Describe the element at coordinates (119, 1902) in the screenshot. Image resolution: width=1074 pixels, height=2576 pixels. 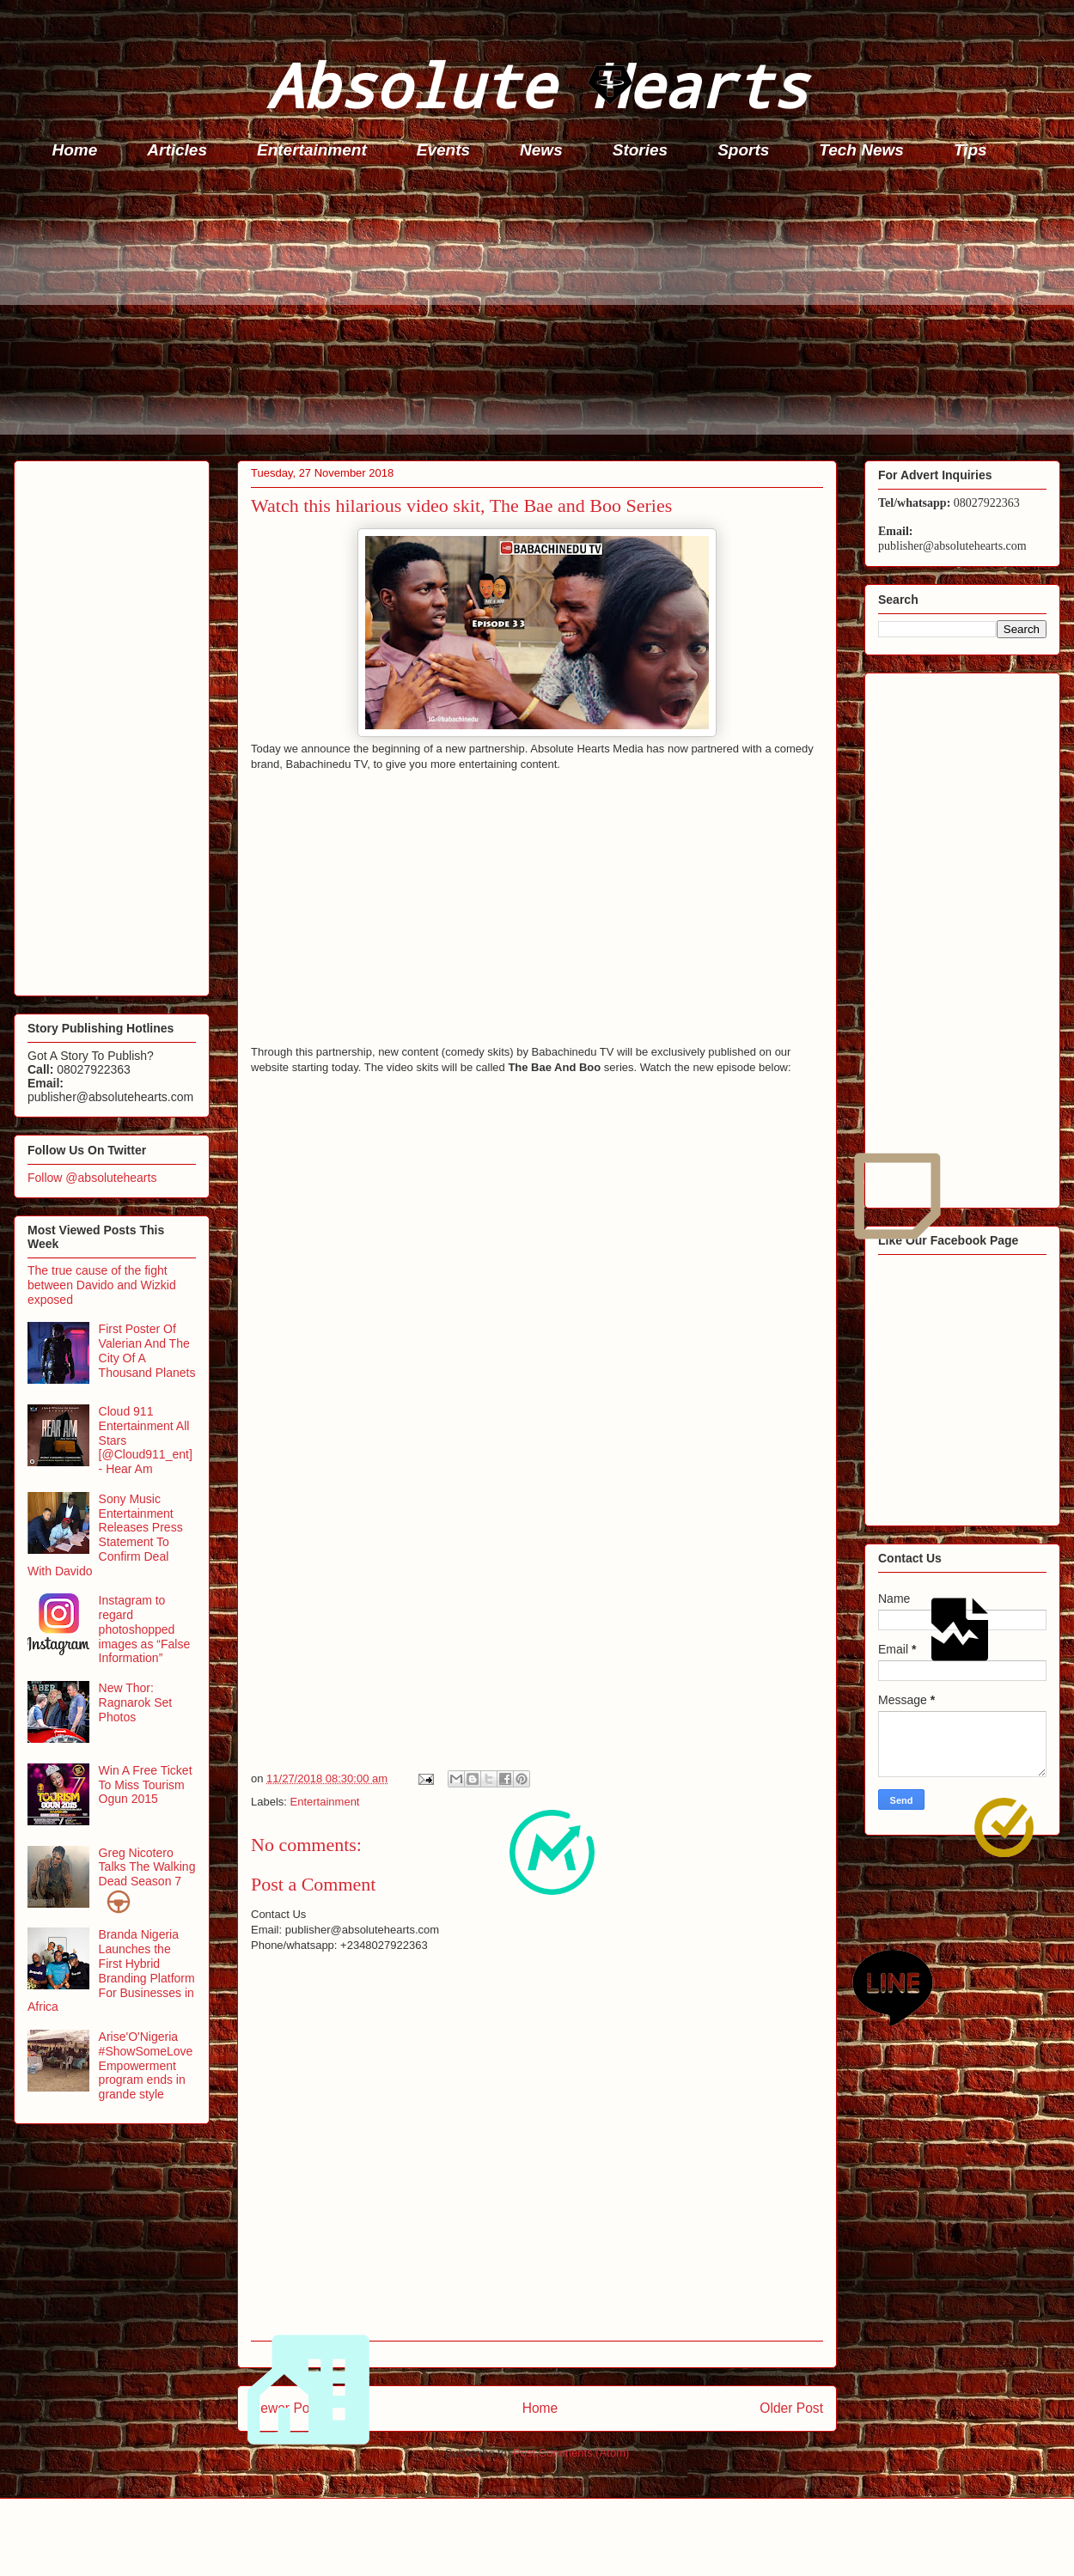
I see `access driving or navigation mode` at that location.